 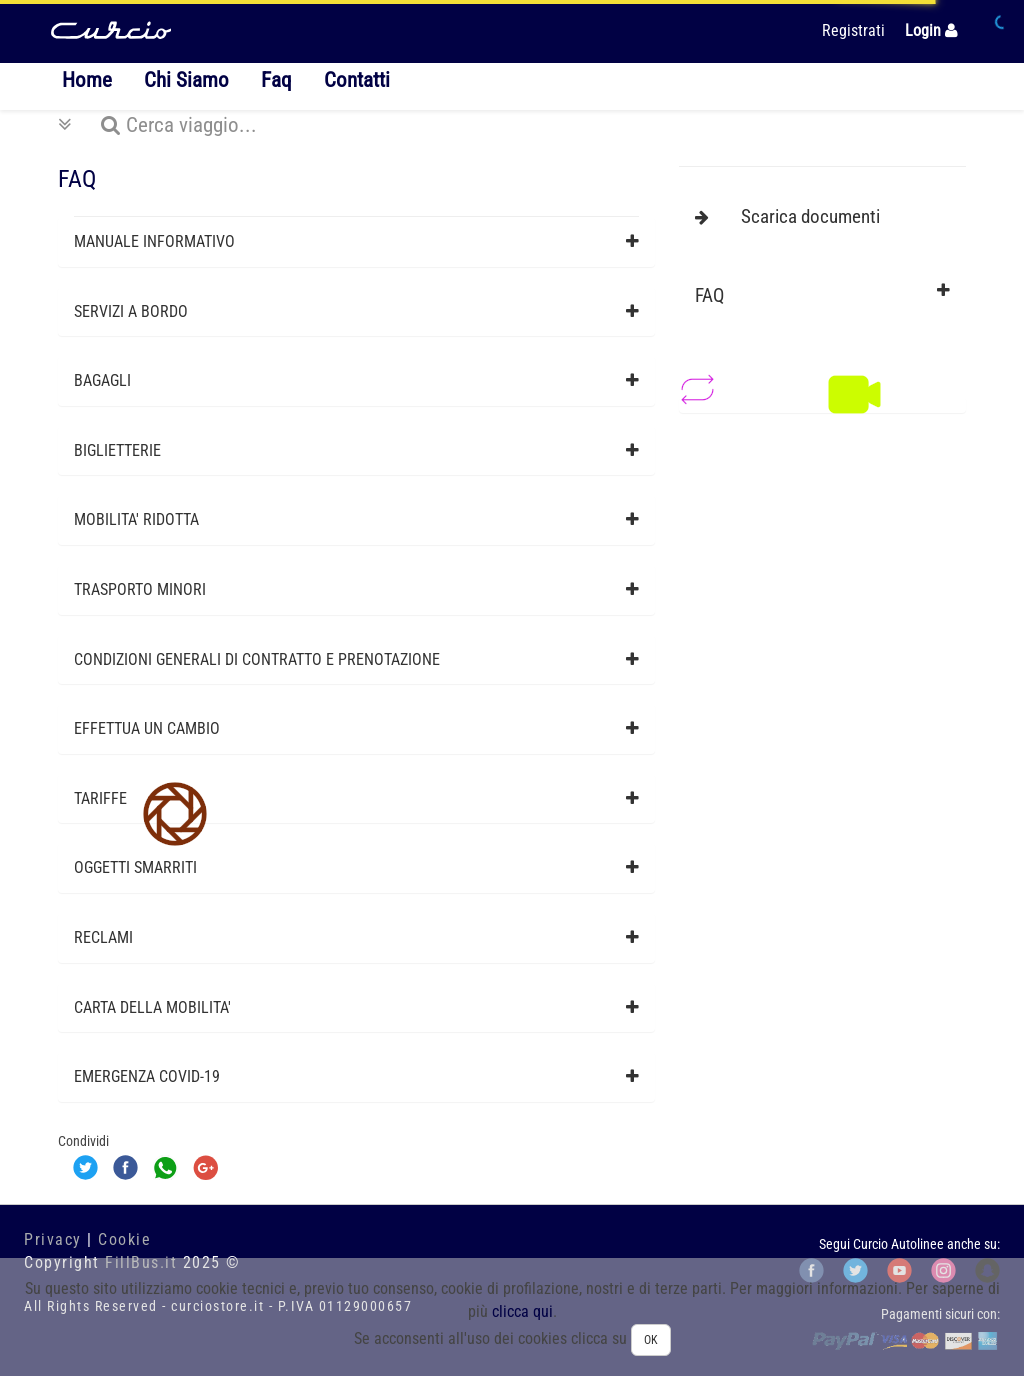 I want to click on toggle repeat mode for media playback, so click(x=697, y=389).